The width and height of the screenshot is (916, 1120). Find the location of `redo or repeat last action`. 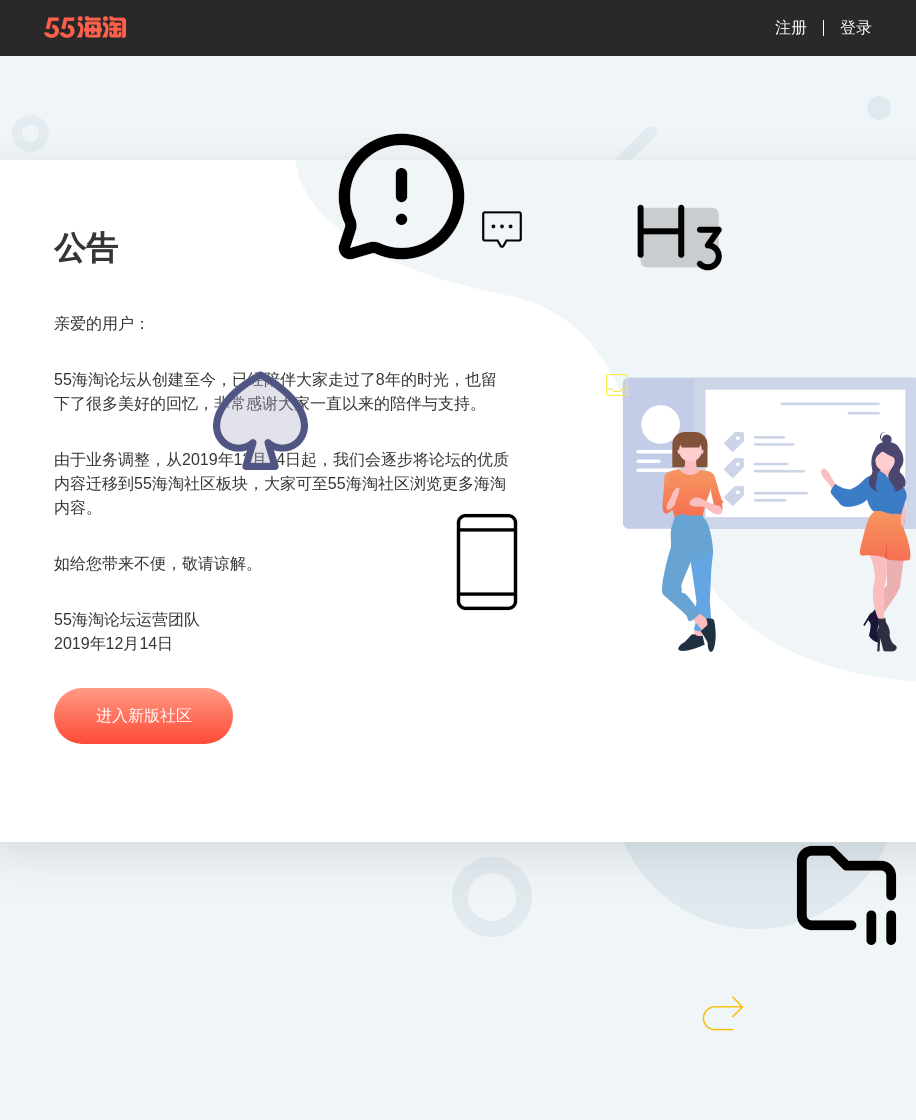

redo or repeat last action is located at coordinates (723, 1015).